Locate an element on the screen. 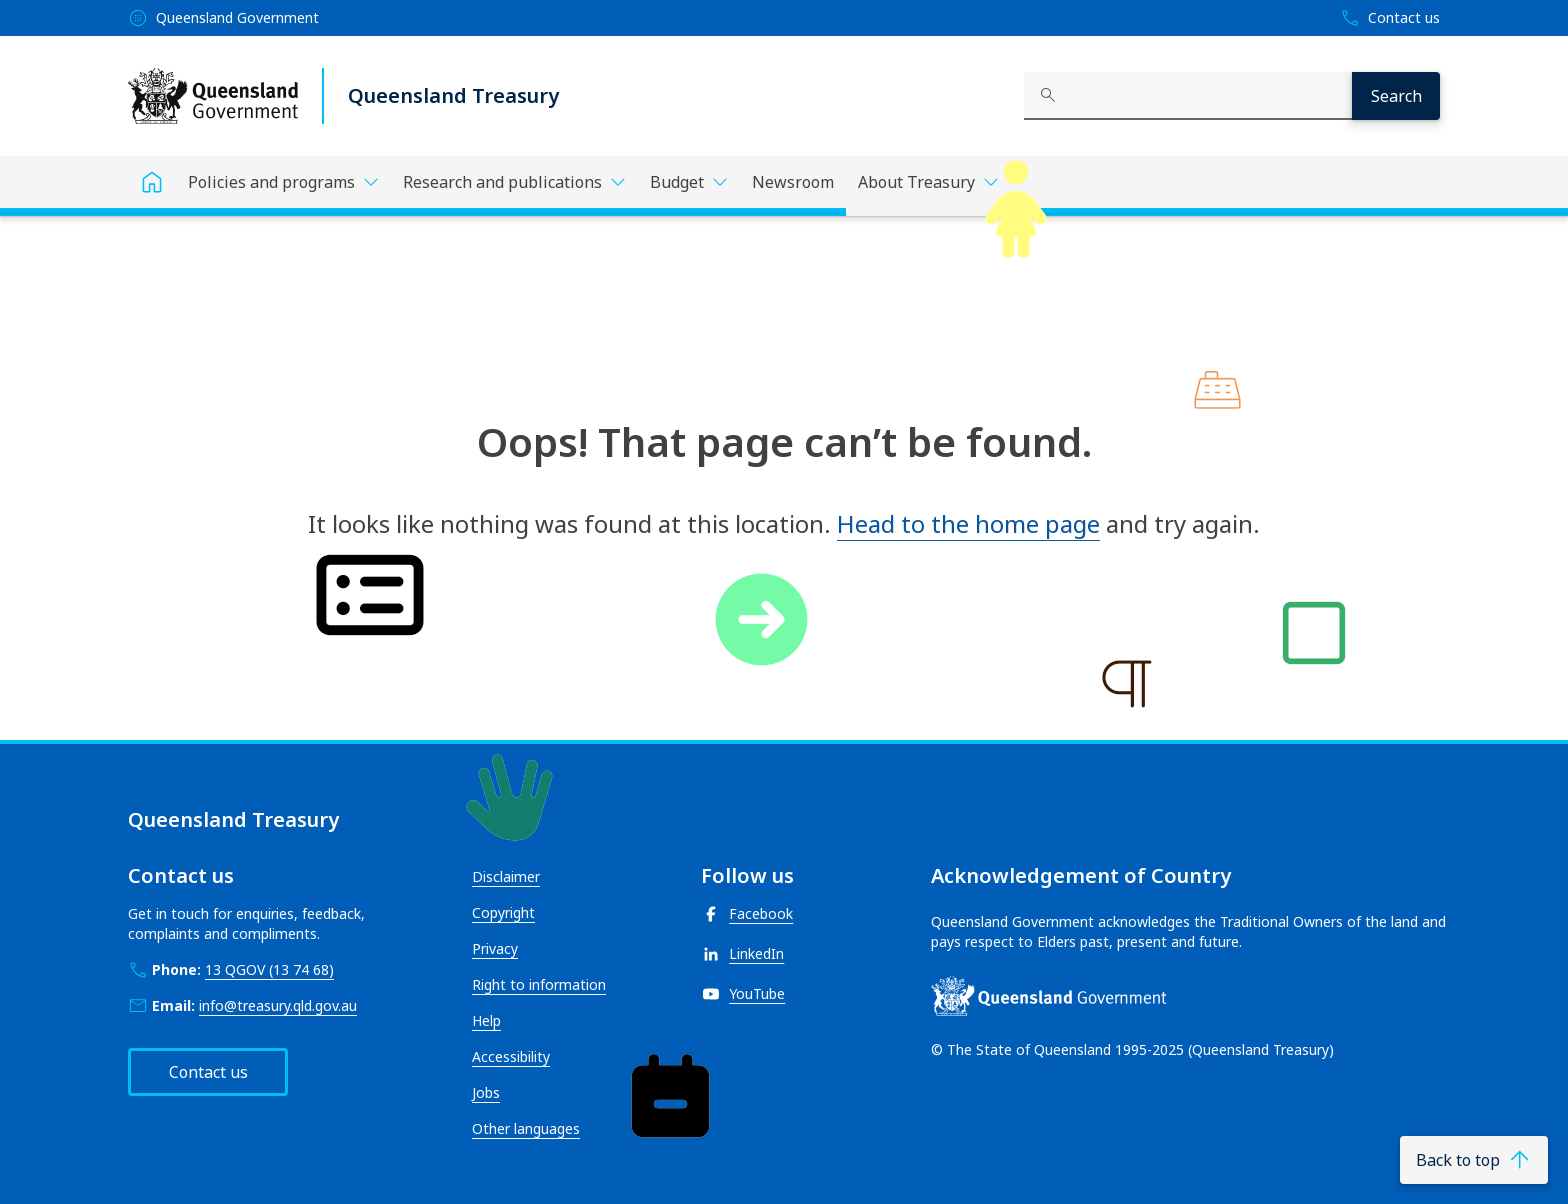  select or deselect an item is located at coordinates (1314, 633).